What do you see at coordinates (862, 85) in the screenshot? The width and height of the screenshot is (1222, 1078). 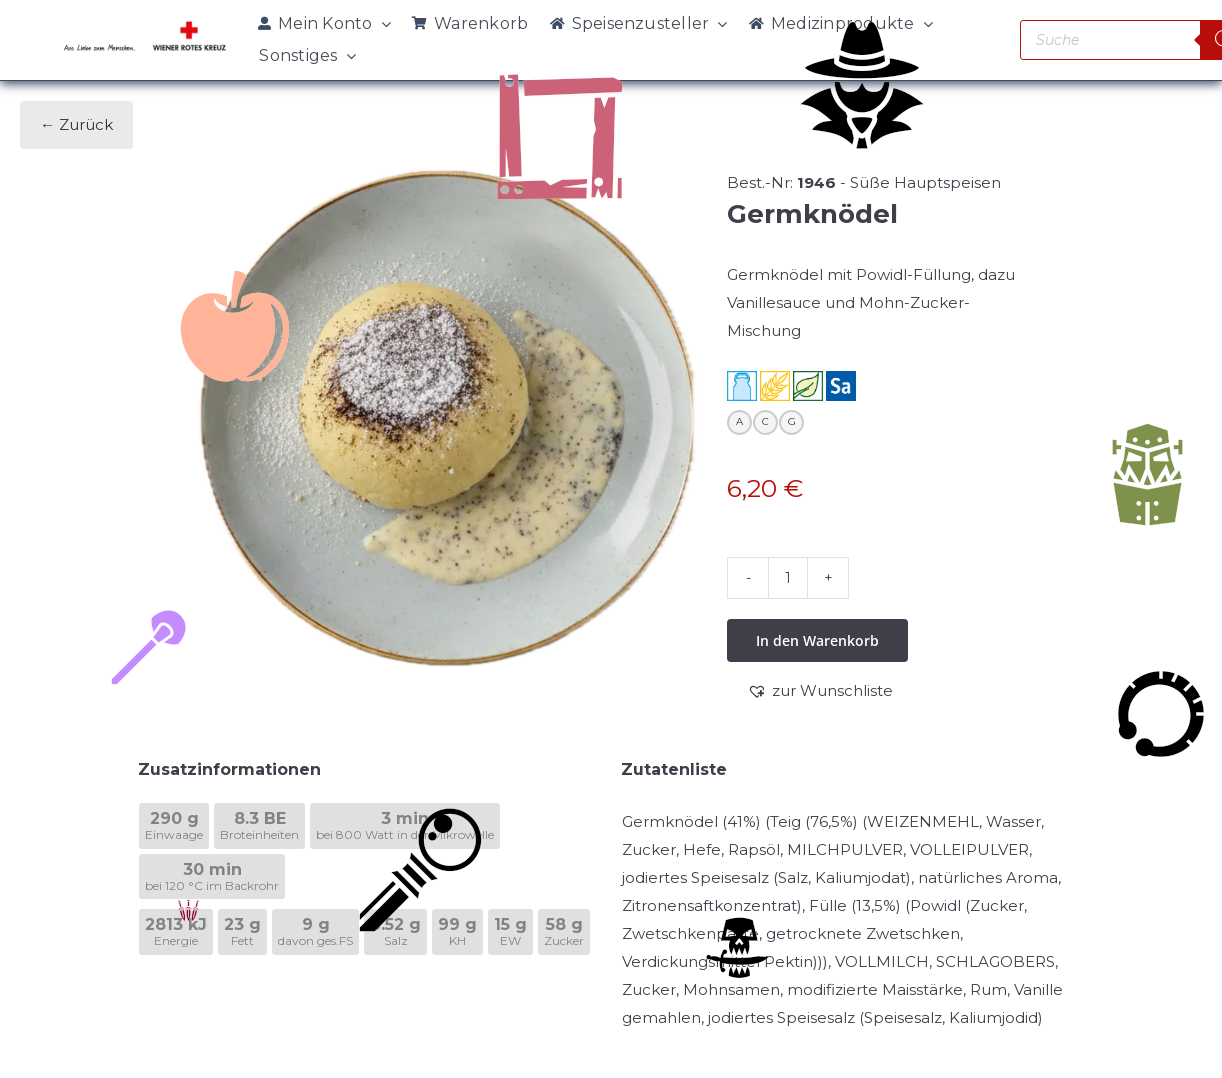 I see `enable incognito or private browsing mode` at bounding box center [862, 85].